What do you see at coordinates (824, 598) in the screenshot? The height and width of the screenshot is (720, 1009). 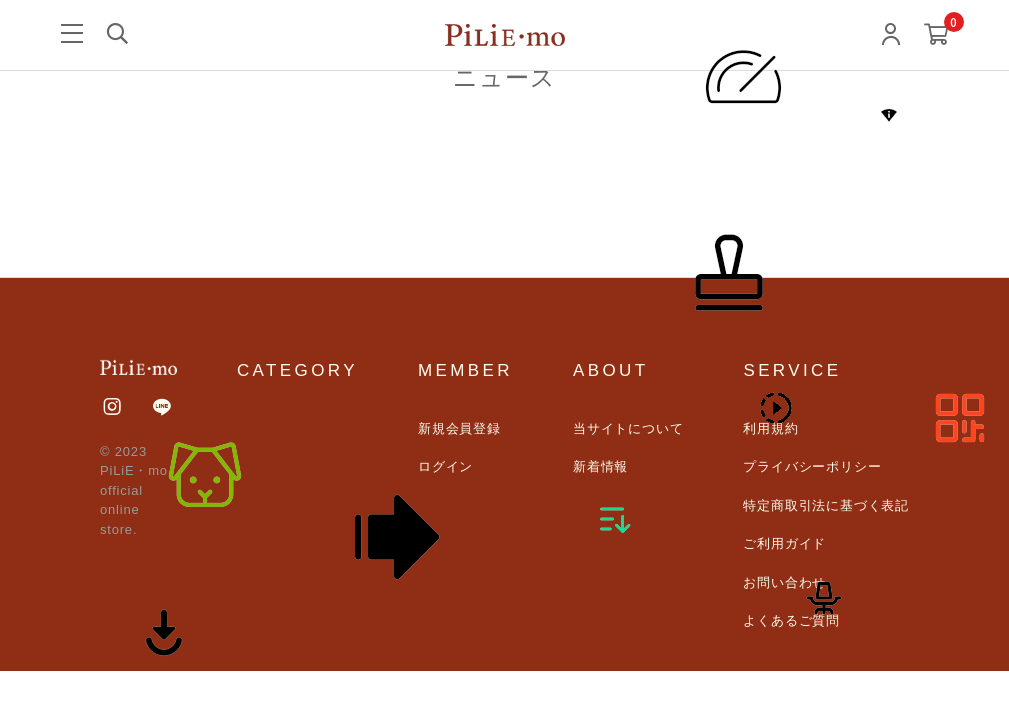 I see `access workspace or office settings` at bounding box center [824, 598].